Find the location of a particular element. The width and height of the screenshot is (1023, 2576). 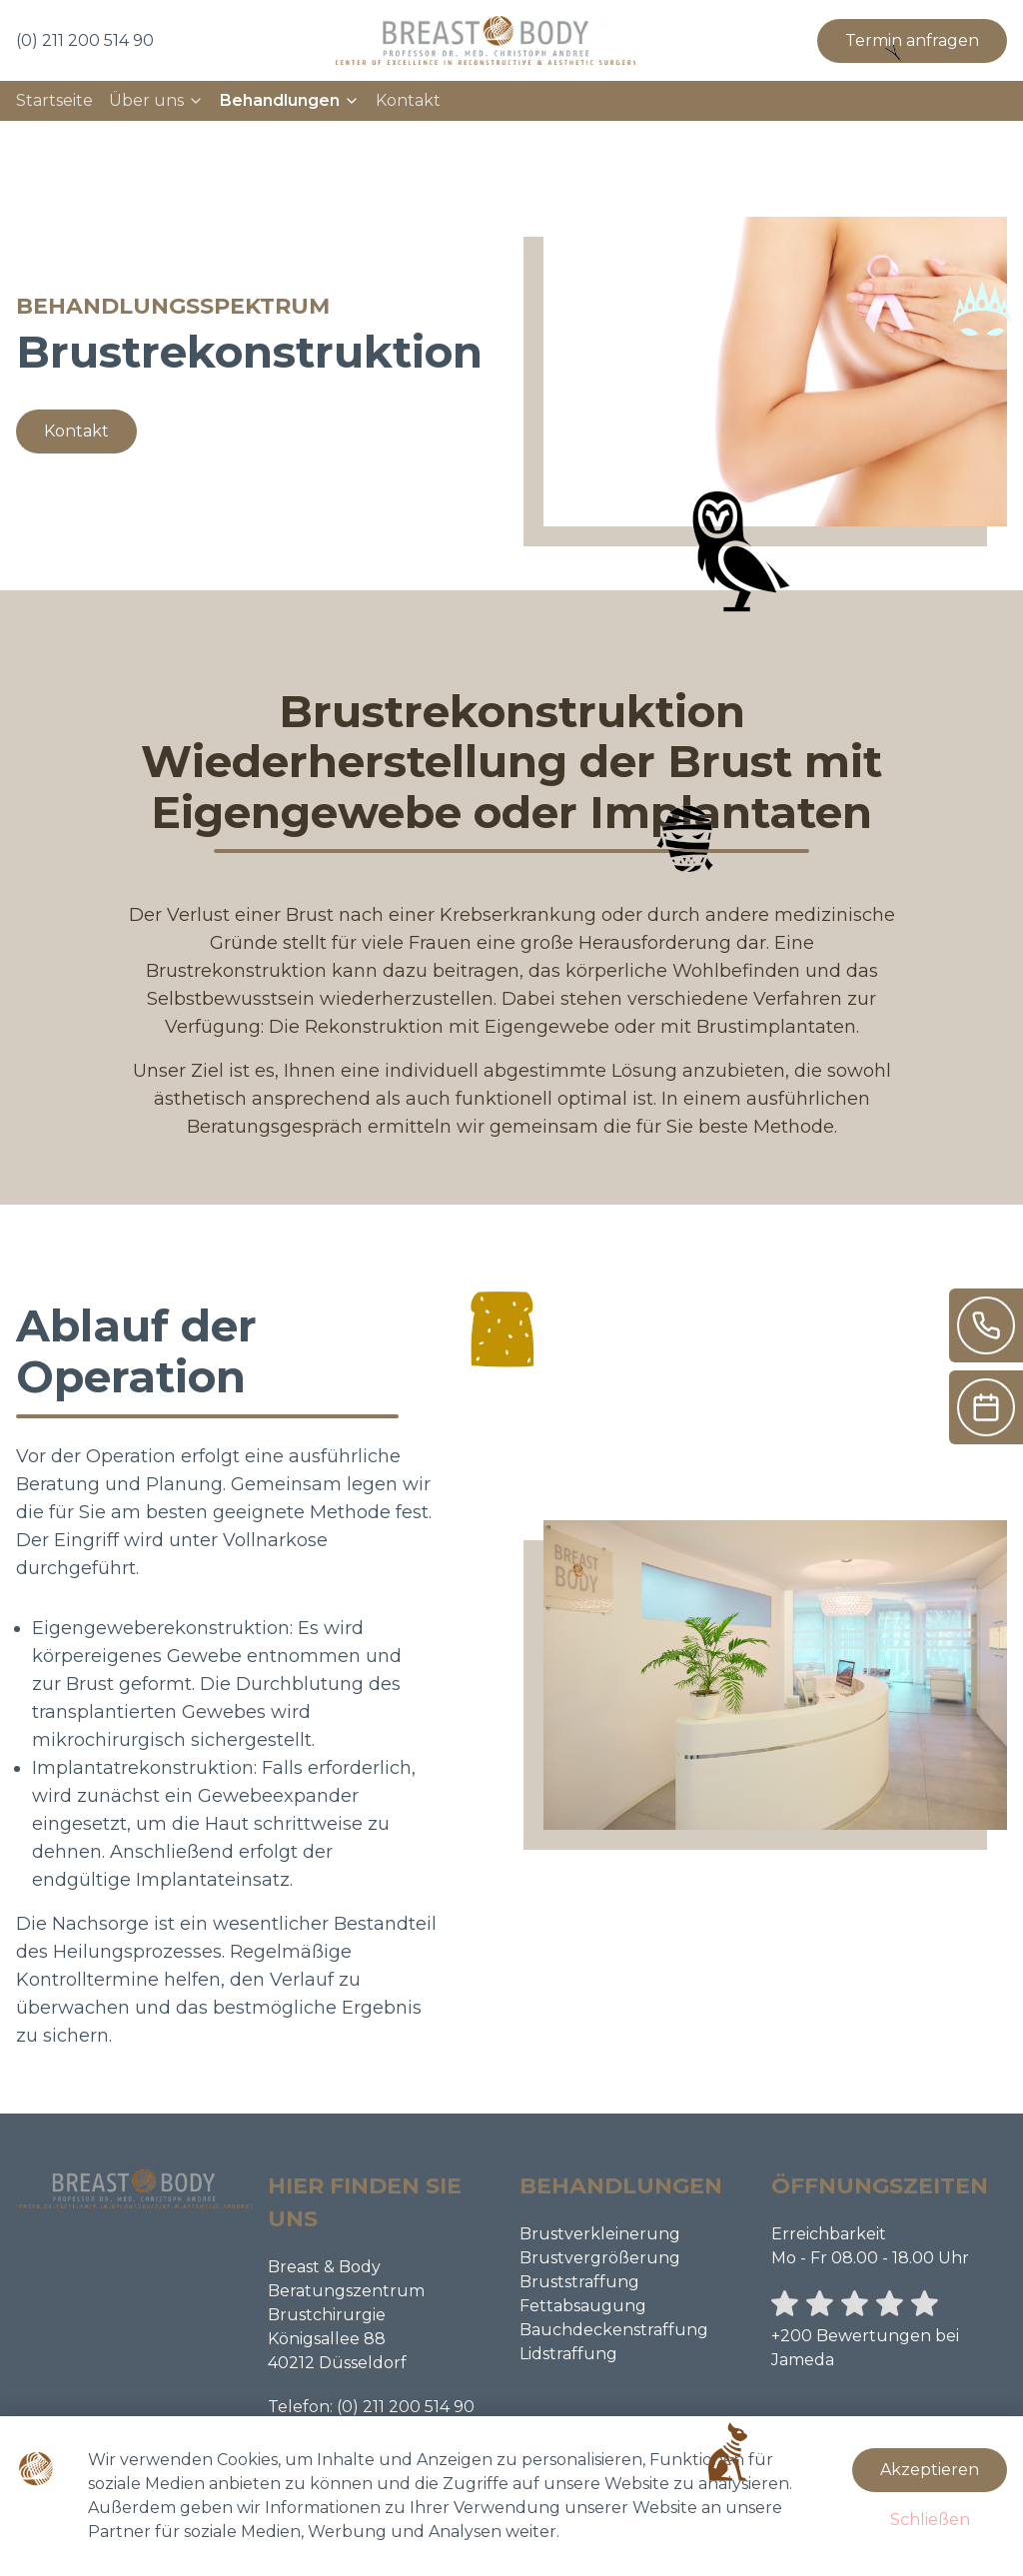

select mummy character or avatar is located at coordinates (687, 838).